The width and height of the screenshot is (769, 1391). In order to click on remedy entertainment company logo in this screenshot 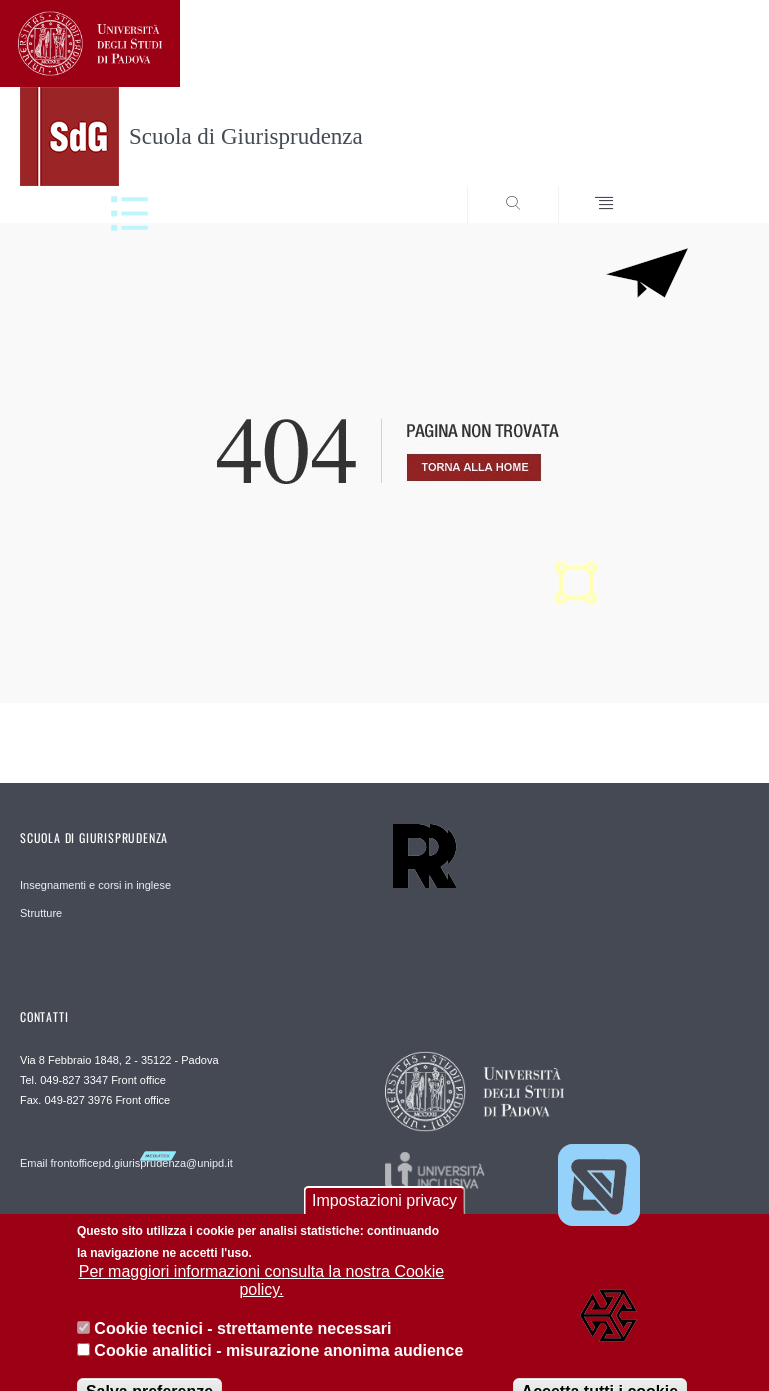, I will do `click(425, 856)`.